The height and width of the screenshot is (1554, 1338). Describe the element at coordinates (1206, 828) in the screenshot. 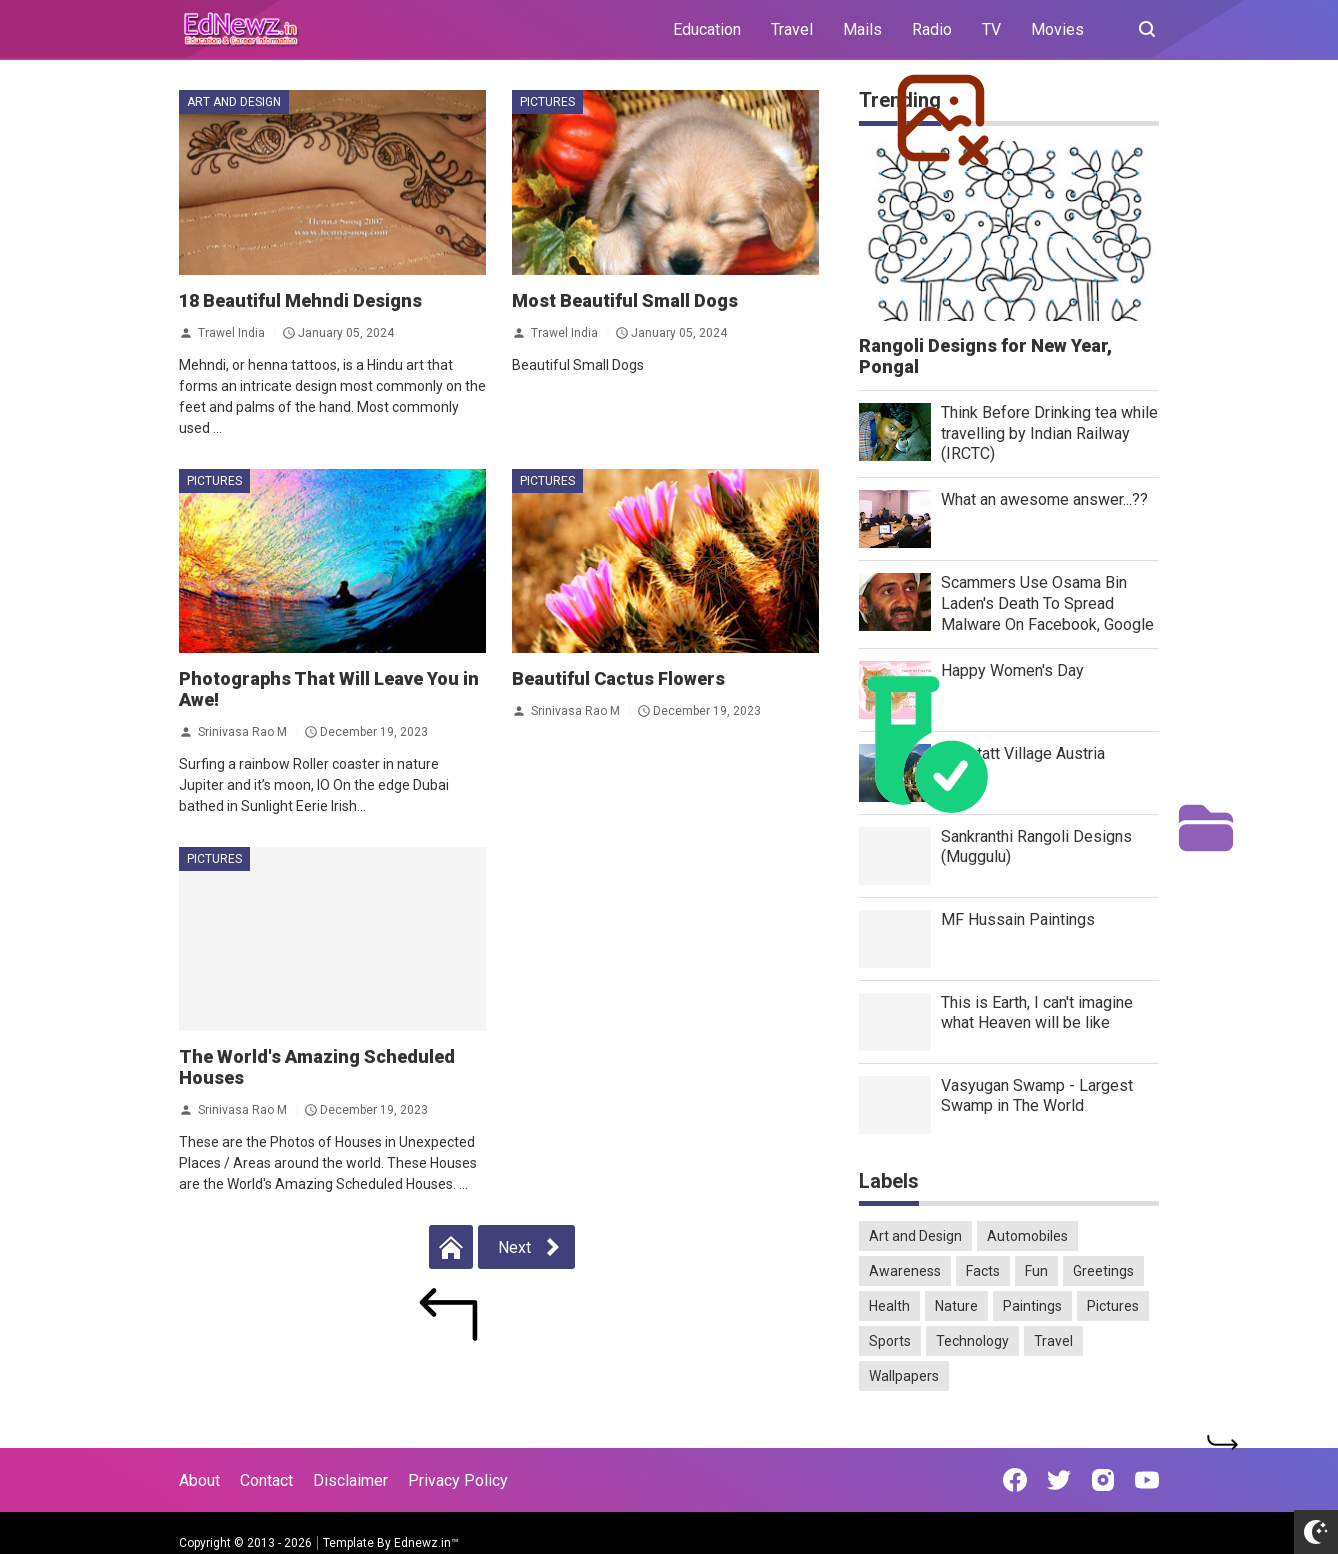

I see `open folder to view files` at that location.